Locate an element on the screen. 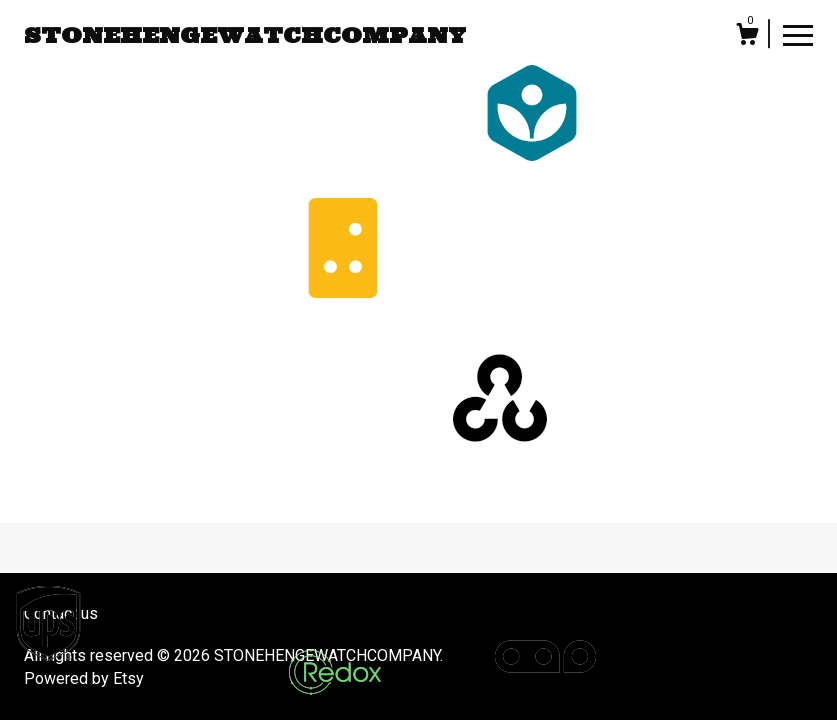 The width and height of the screenshot is (837, 720). open Khan Academy app is located at coordinates (532, 113).